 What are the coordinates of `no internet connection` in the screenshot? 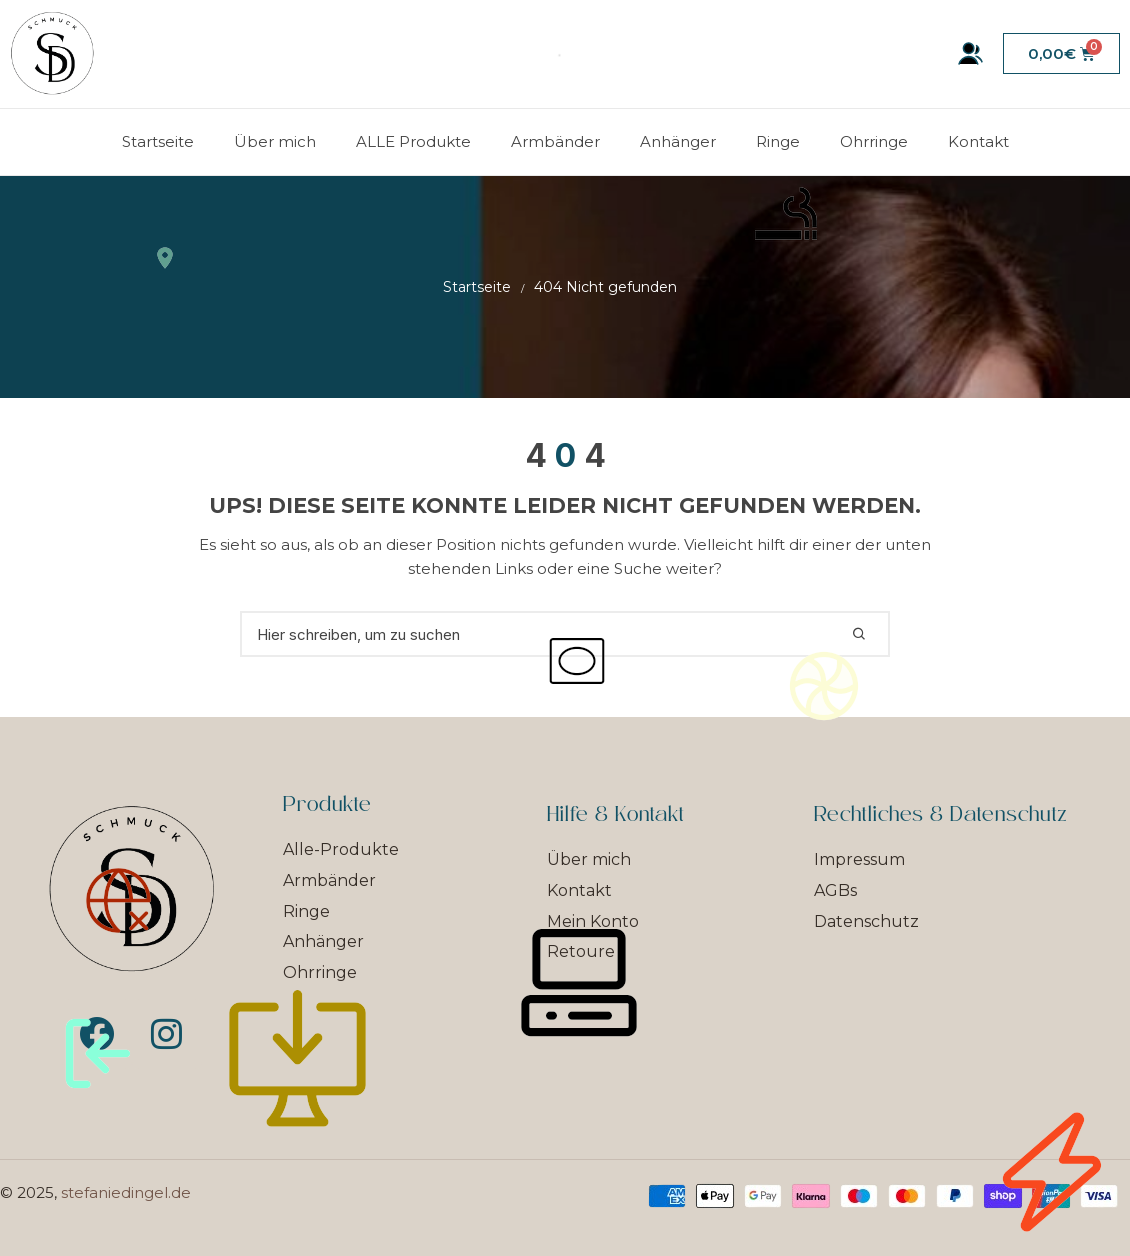 It's located at (118, 900).